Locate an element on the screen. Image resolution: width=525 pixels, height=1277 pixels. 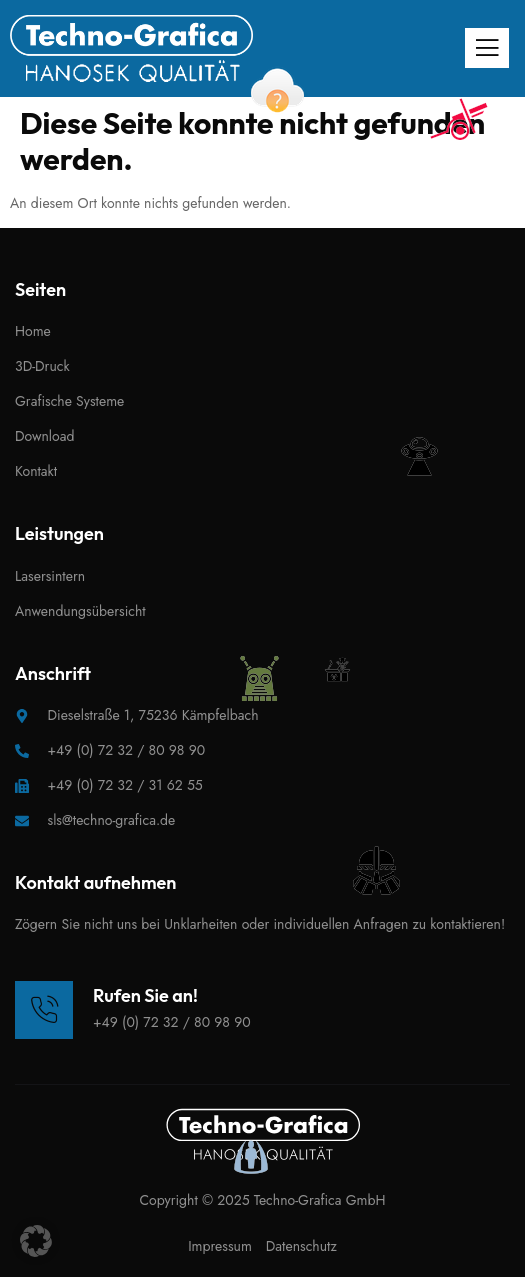
access sci-fi or space-themed games is located at coordinates (419, 456).